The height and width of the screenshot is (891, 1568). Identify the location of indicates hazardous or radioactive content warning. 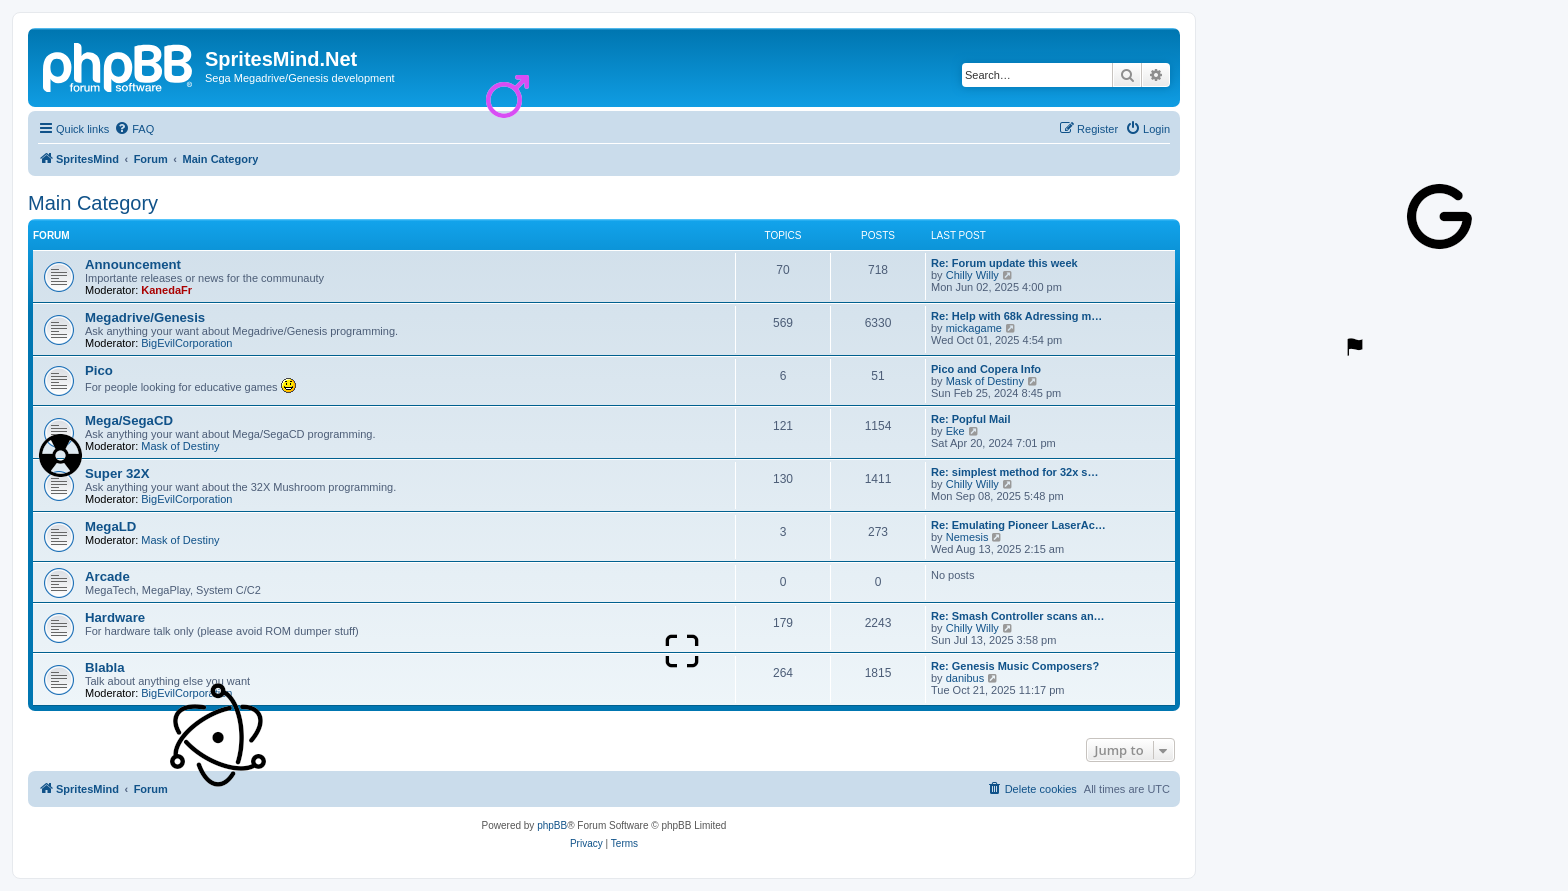
(60, 455).